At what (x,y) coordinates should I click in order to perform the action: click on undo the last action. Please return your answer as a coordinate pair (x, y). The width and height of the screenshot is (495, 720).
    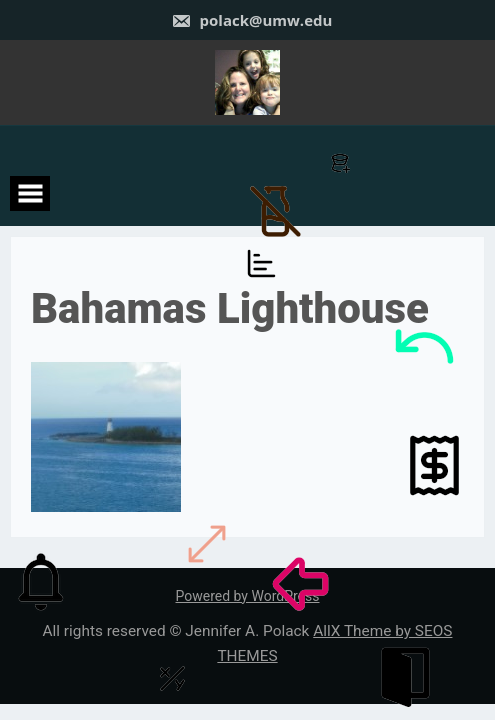
    Looking at the image, I should click on (424, 346).